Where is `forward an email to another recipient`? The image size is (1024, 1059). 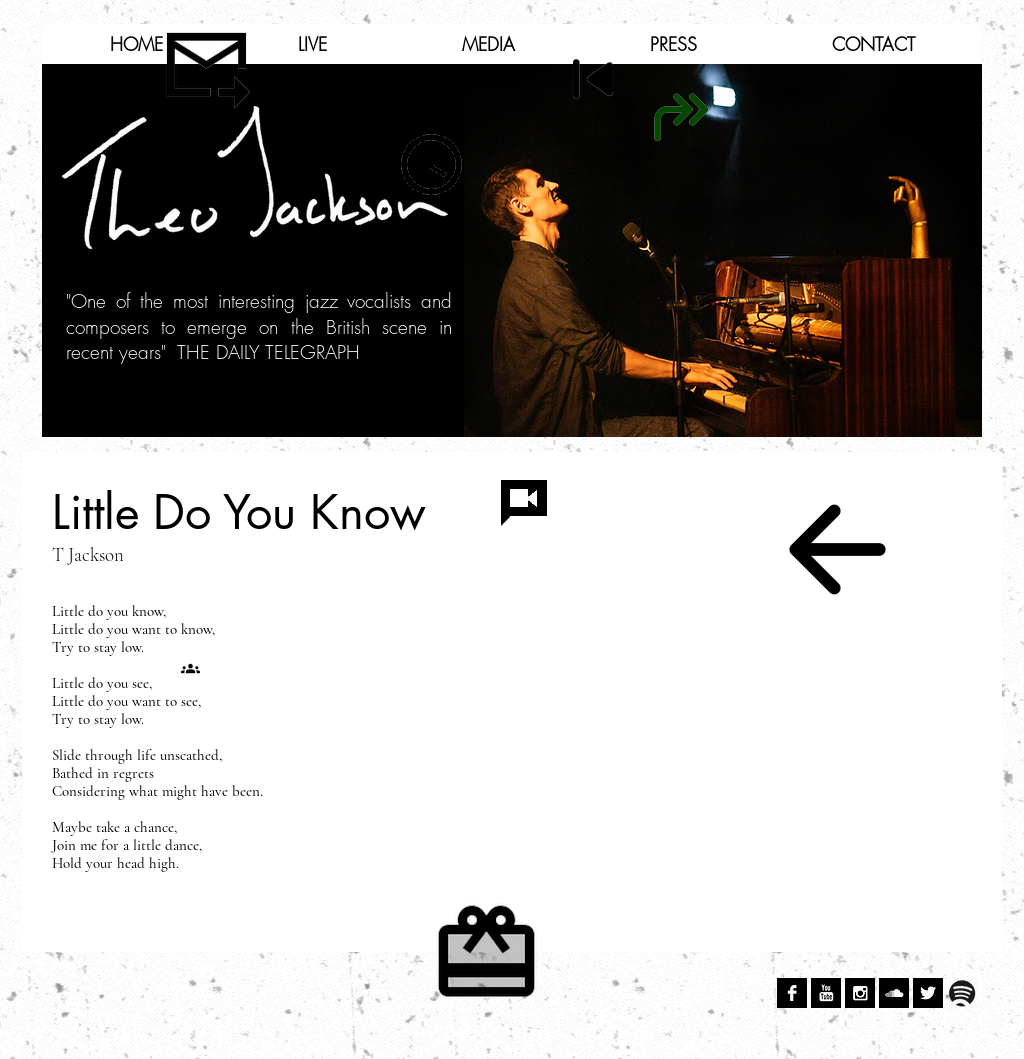 forward an email to another recipient is located at coordinates (206, 64).